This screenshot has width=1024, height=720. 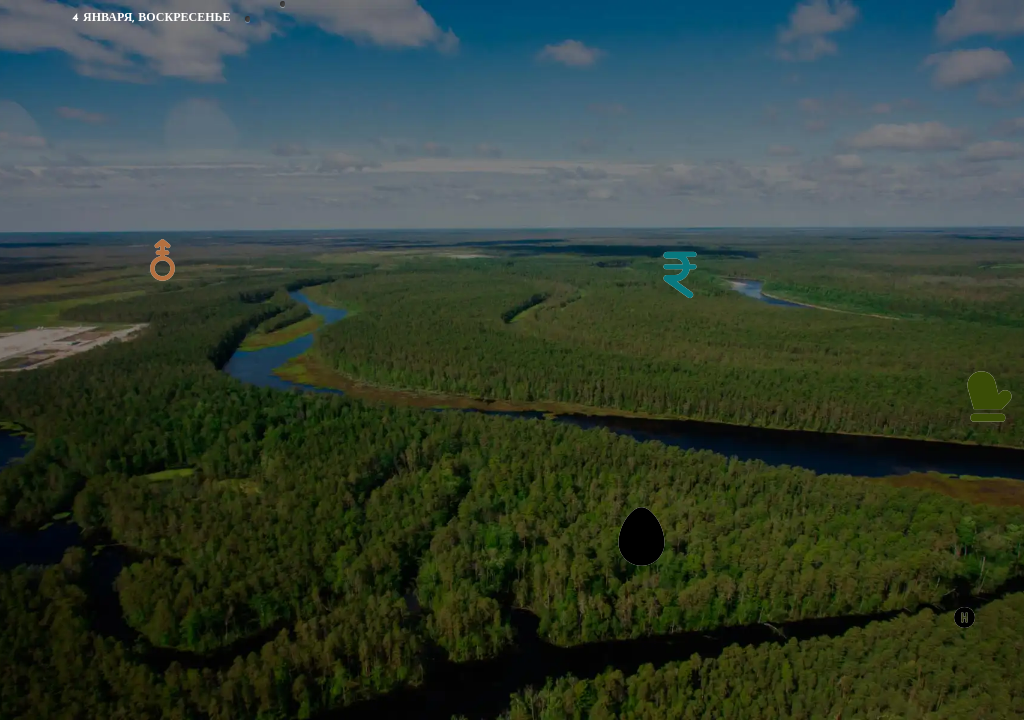 I want to click on indicates male with upward stroke gender symbol, so click(x=162, y=260).